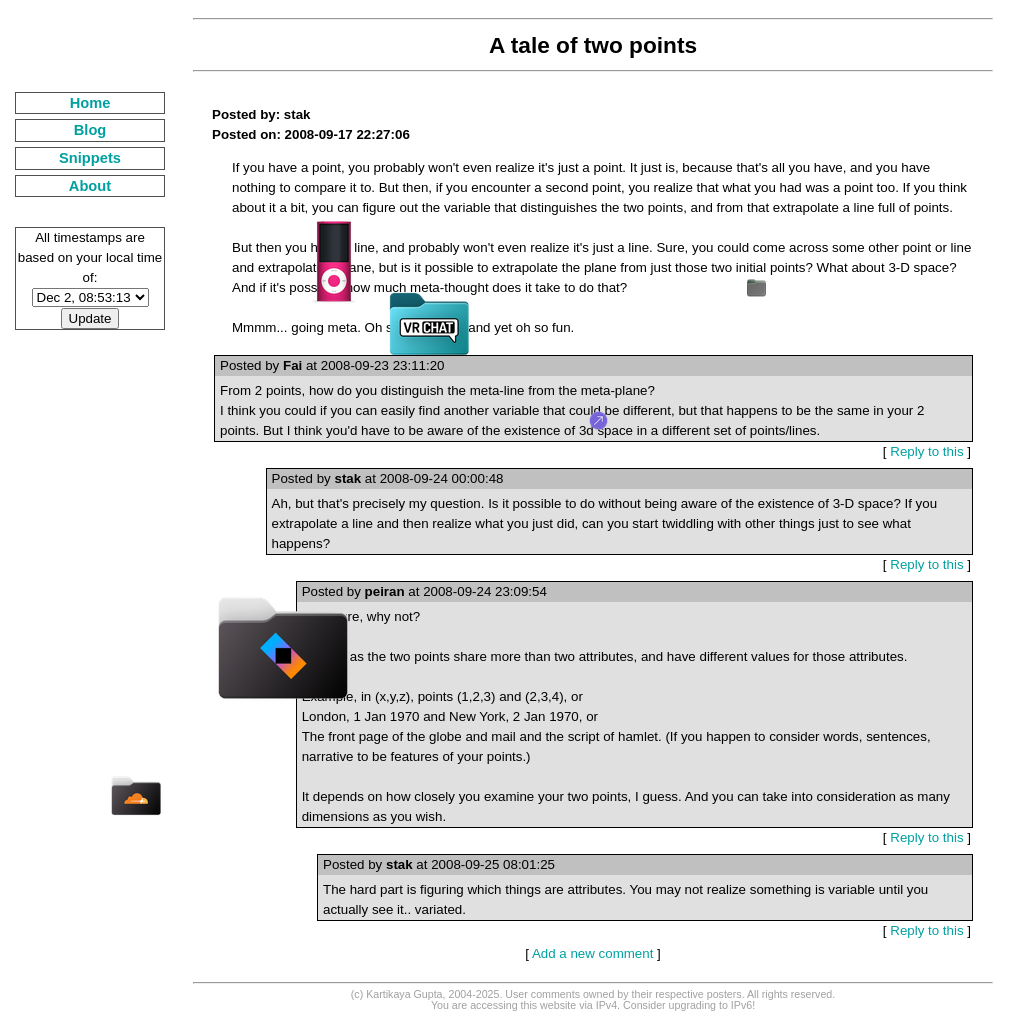 The width and height of the screenshot is (1024, 1022). What do you see at coordinates (429, 326) in the screenshot?
I see `open vrchat files folder` at bounding box center [429, 326].